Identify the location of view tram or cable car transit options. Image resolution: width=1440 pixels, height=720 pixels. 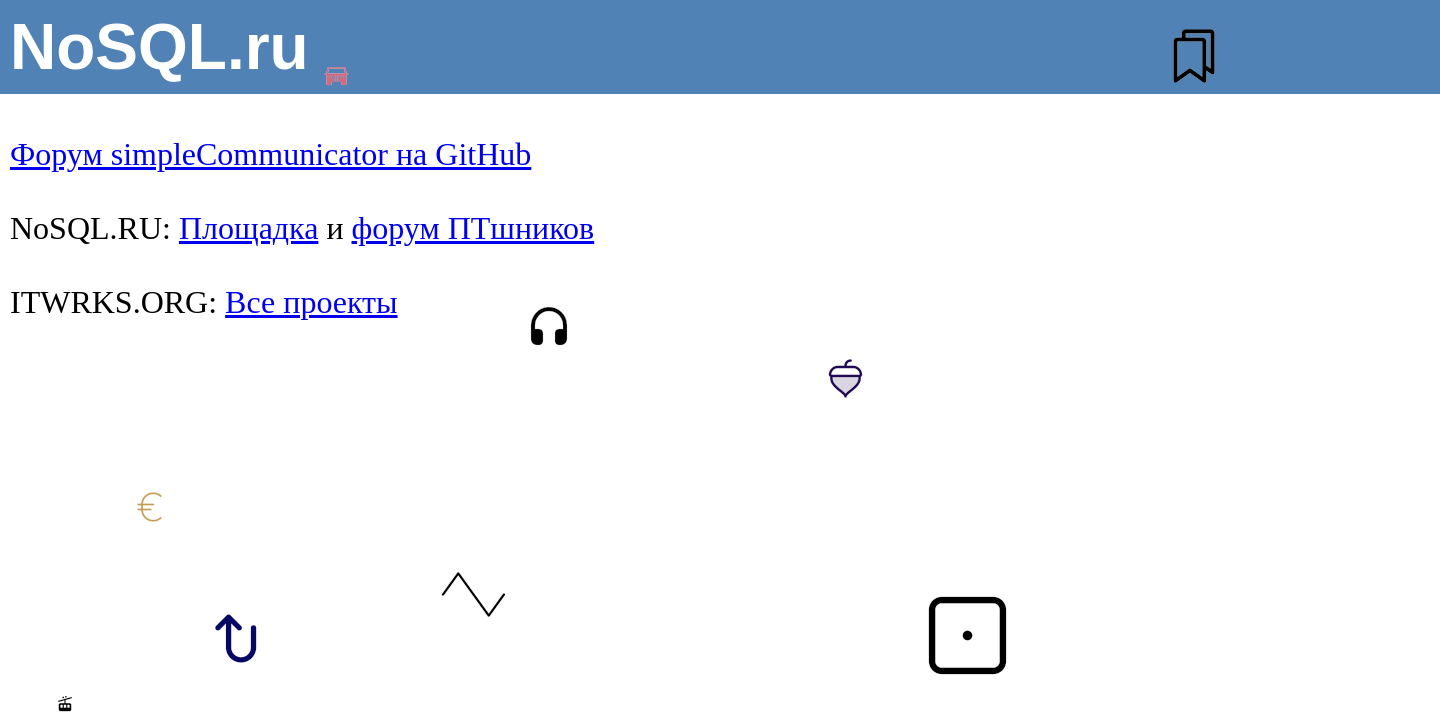
(65, 704).